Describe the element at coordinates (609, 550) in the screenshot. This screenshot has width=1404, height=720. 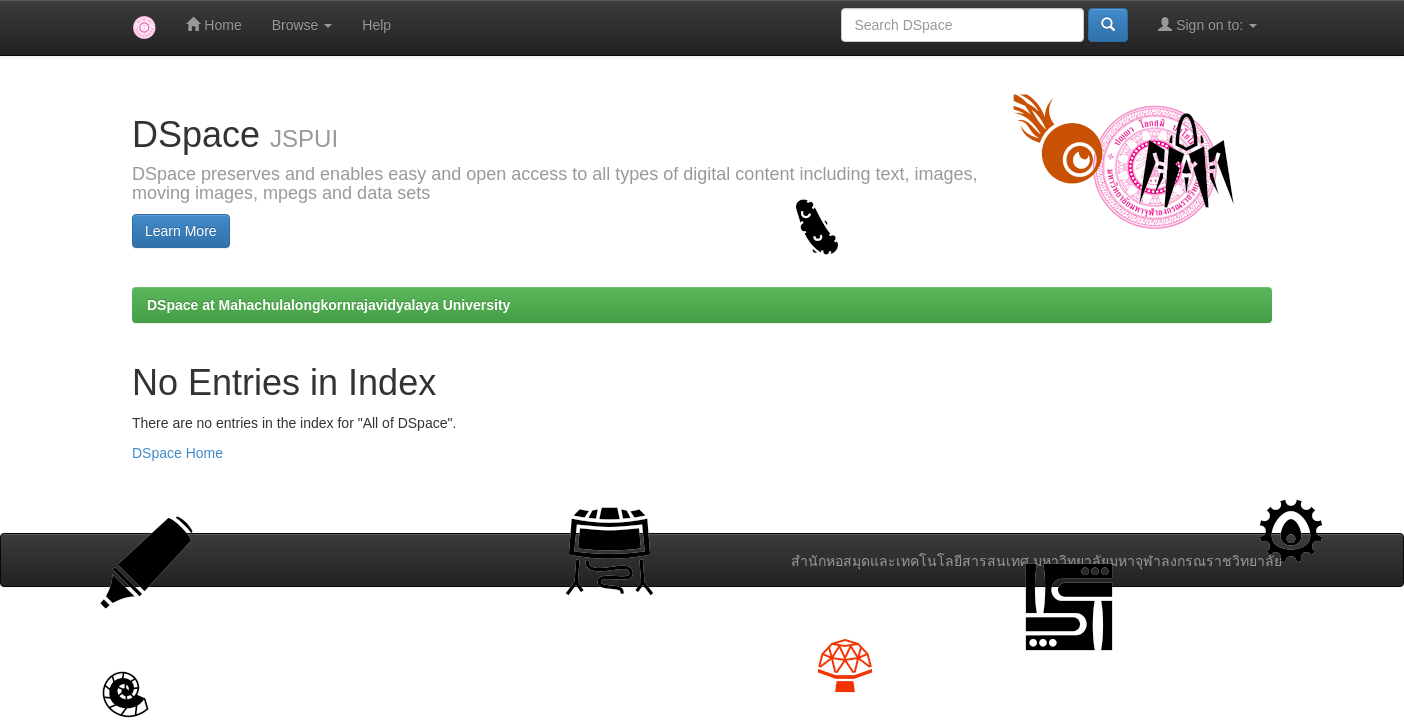
I see `select claymore mine weapon or trap` at that location.